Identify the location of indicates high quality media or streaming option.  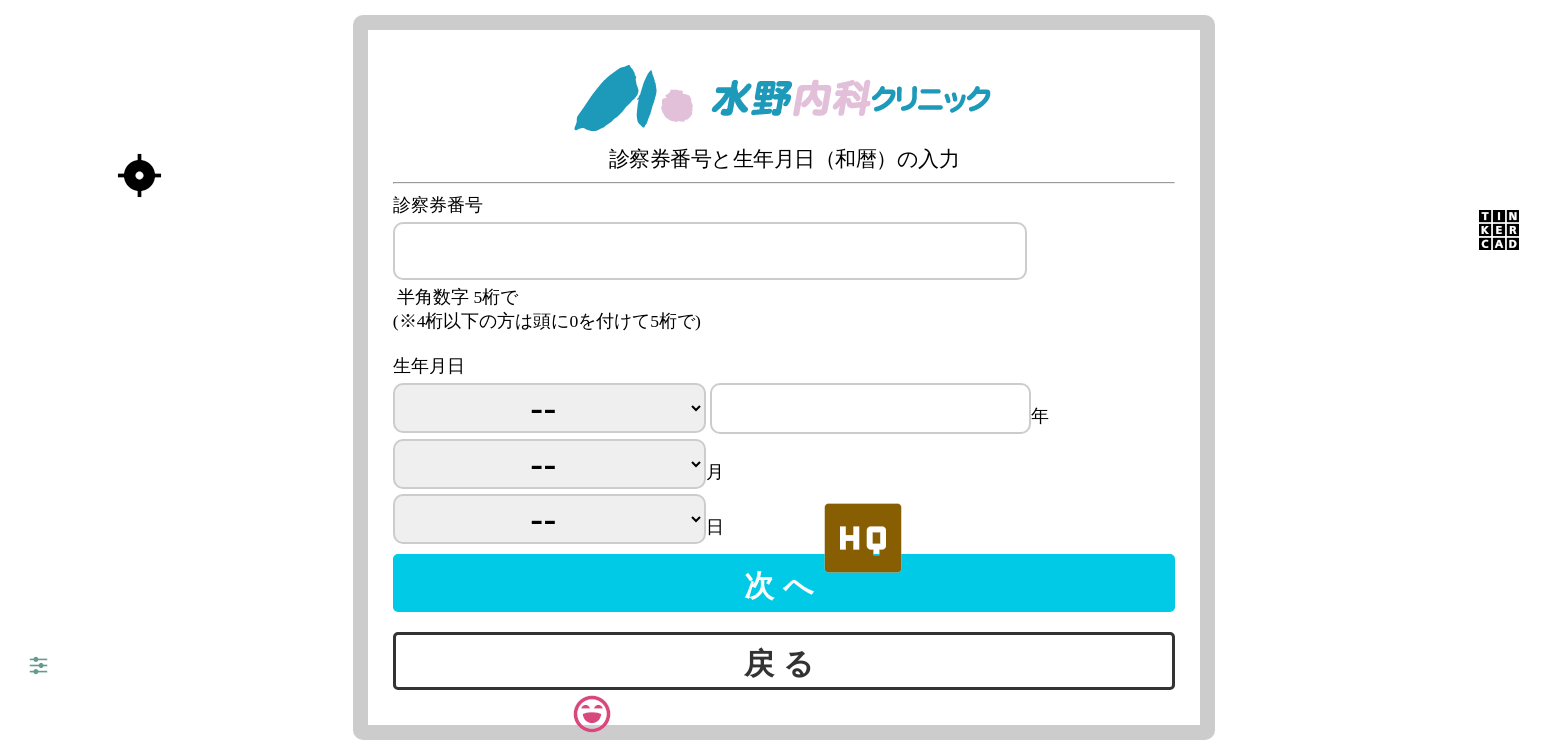
(863, 538).